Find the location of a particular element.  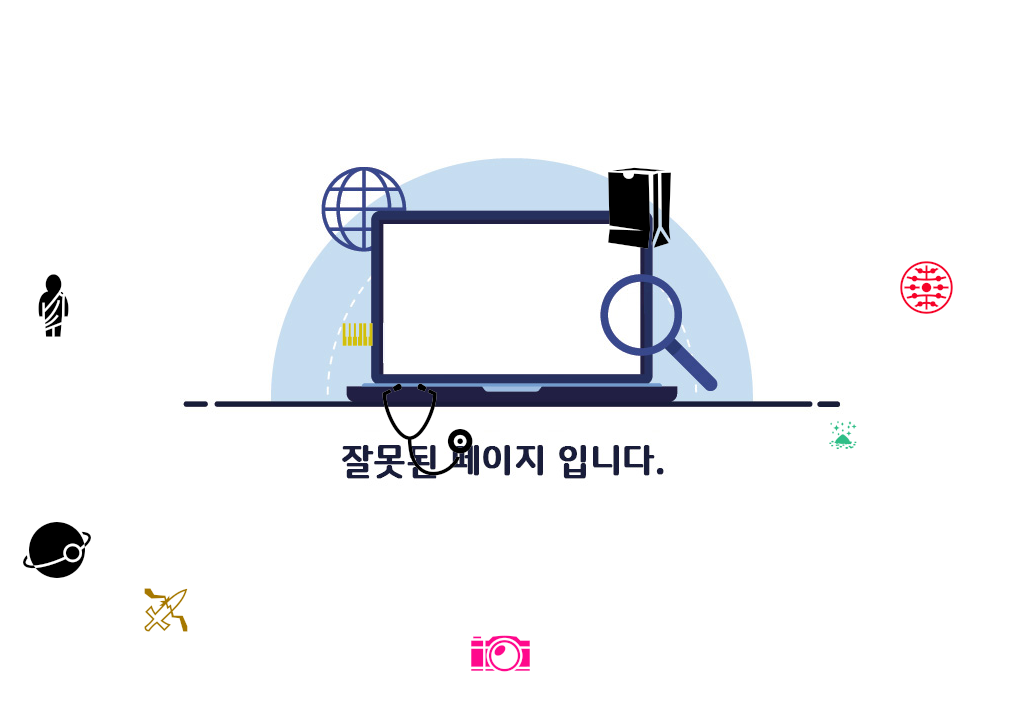

take a photo is located at coordinates (500, 653).